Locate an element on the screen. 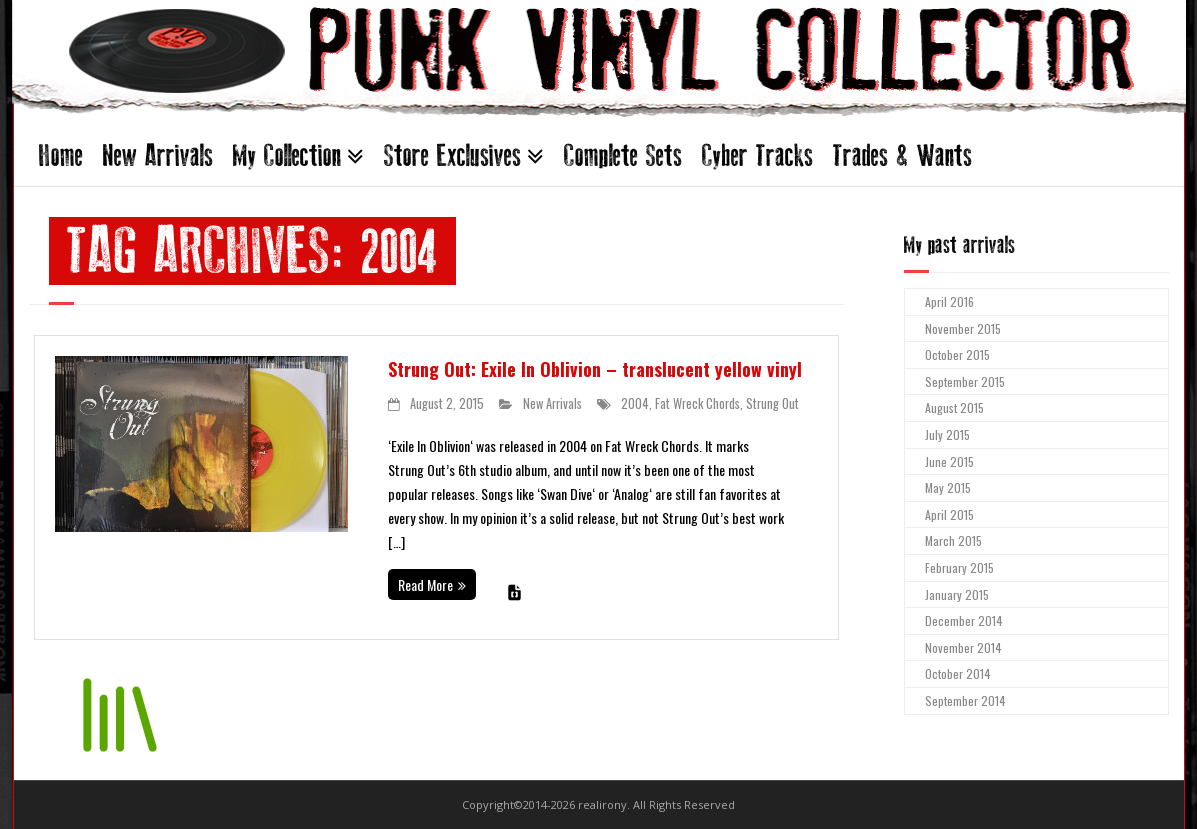  access your saved content library is located at coordinates (120, 715).